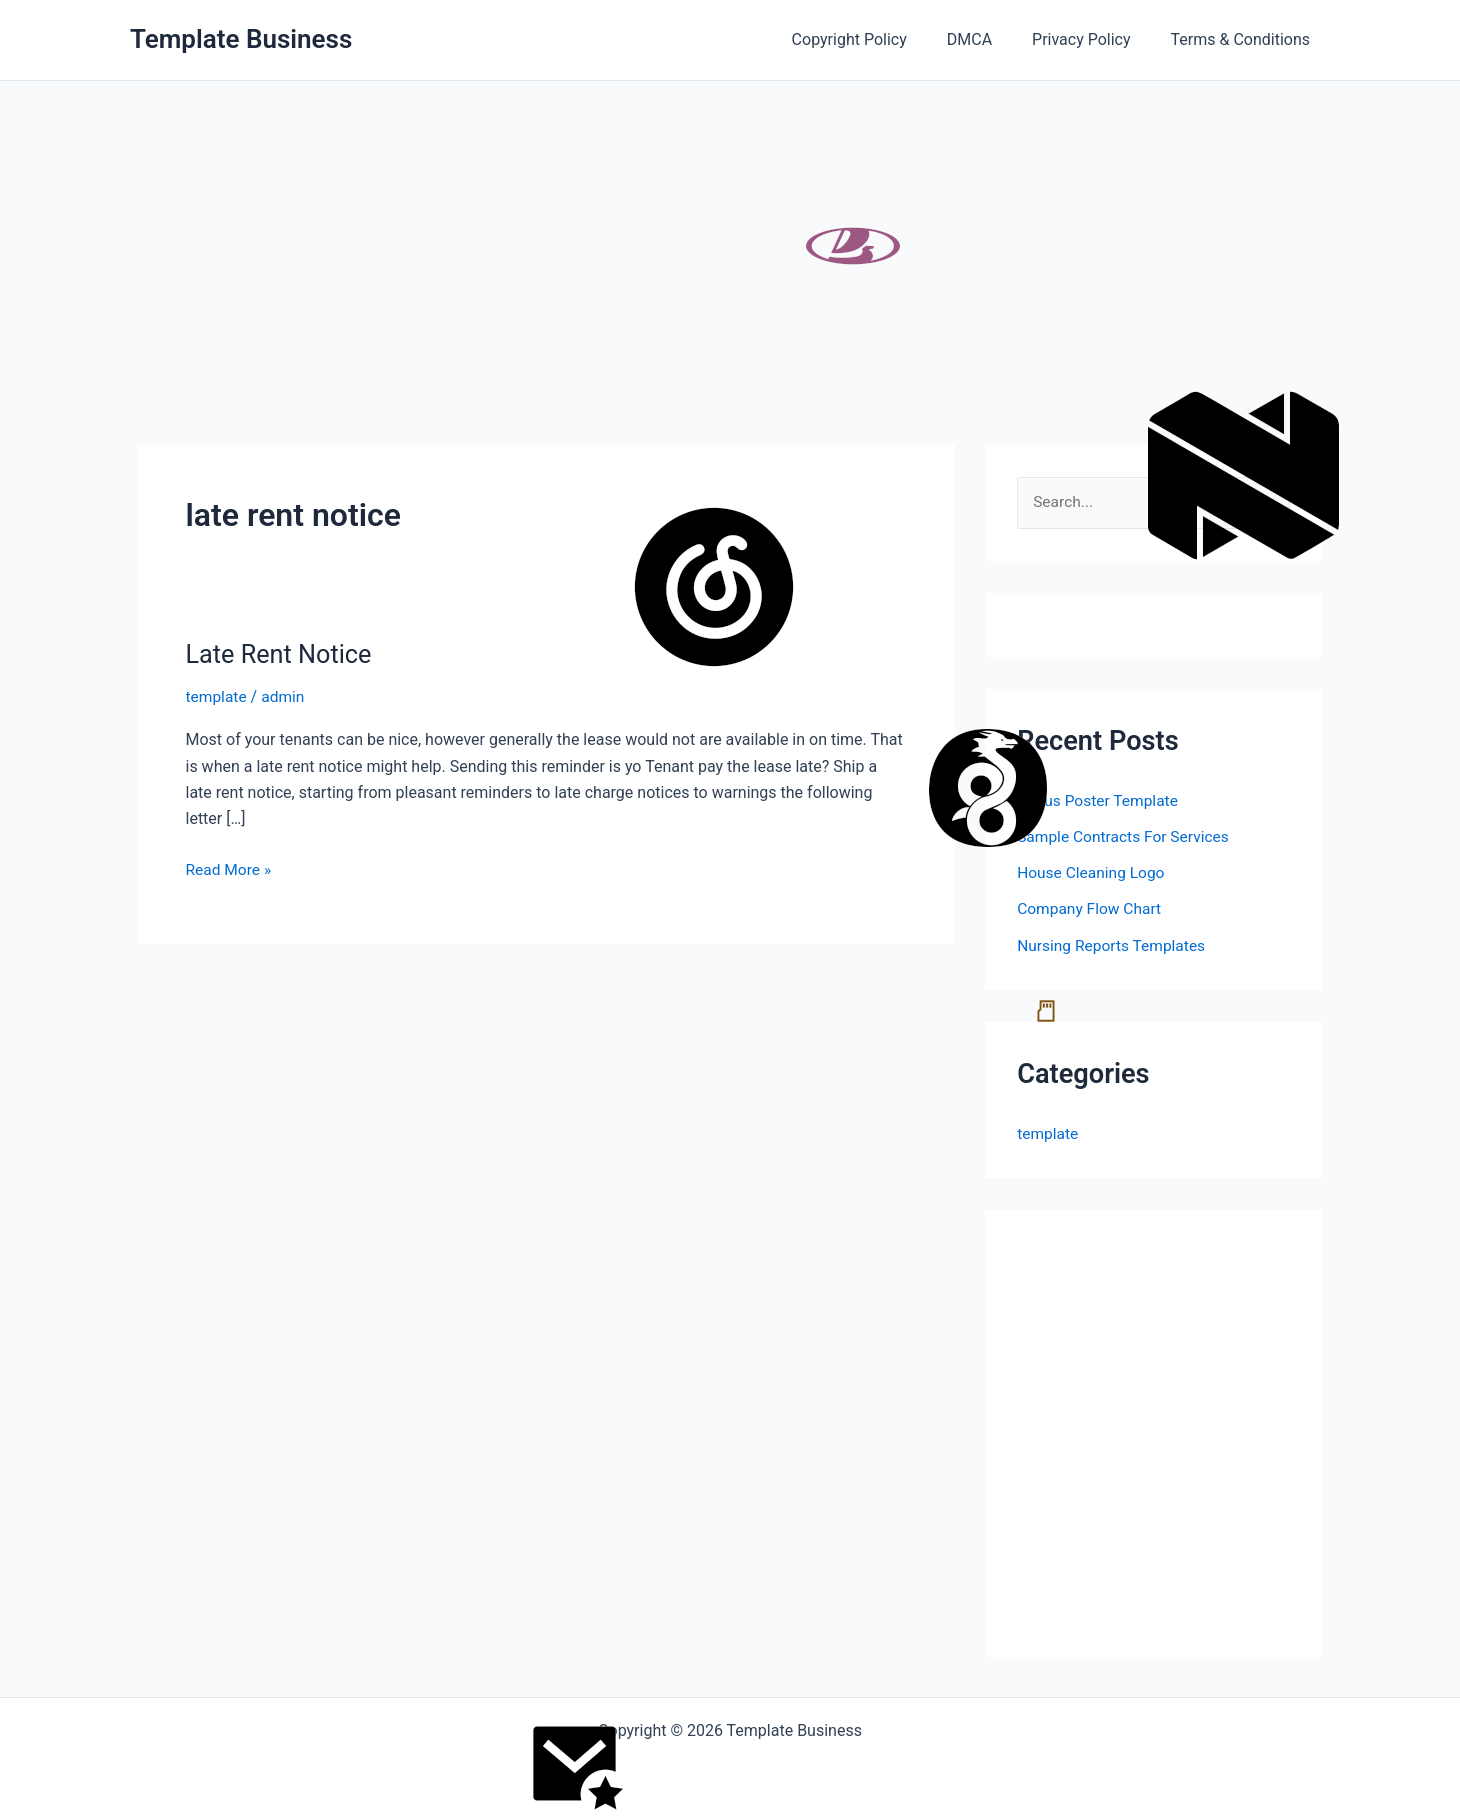 The width and height of the screenshot is (1460, 1817). What do you see at coordinates (1243, 475) in the screenshot?
I see `nordic semiconductor company logo` at bounding box center [1243, 475].